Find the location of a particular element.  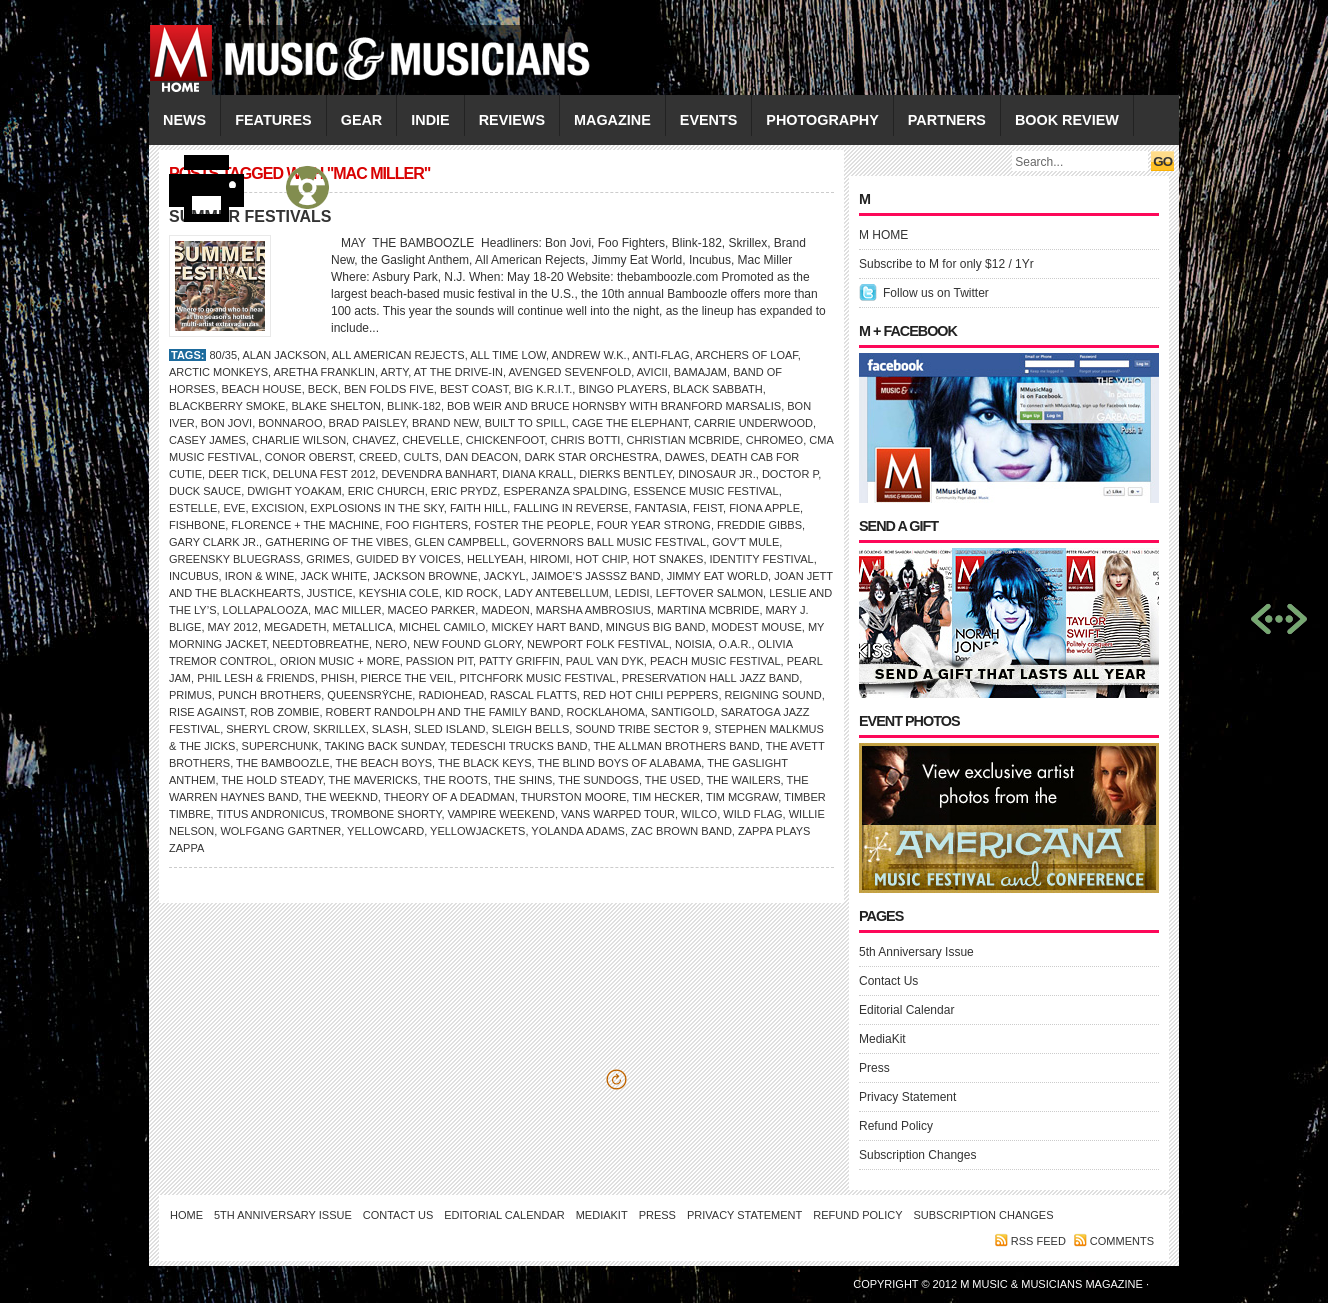

refresh or reload content is located at coordinates (616, 1079).